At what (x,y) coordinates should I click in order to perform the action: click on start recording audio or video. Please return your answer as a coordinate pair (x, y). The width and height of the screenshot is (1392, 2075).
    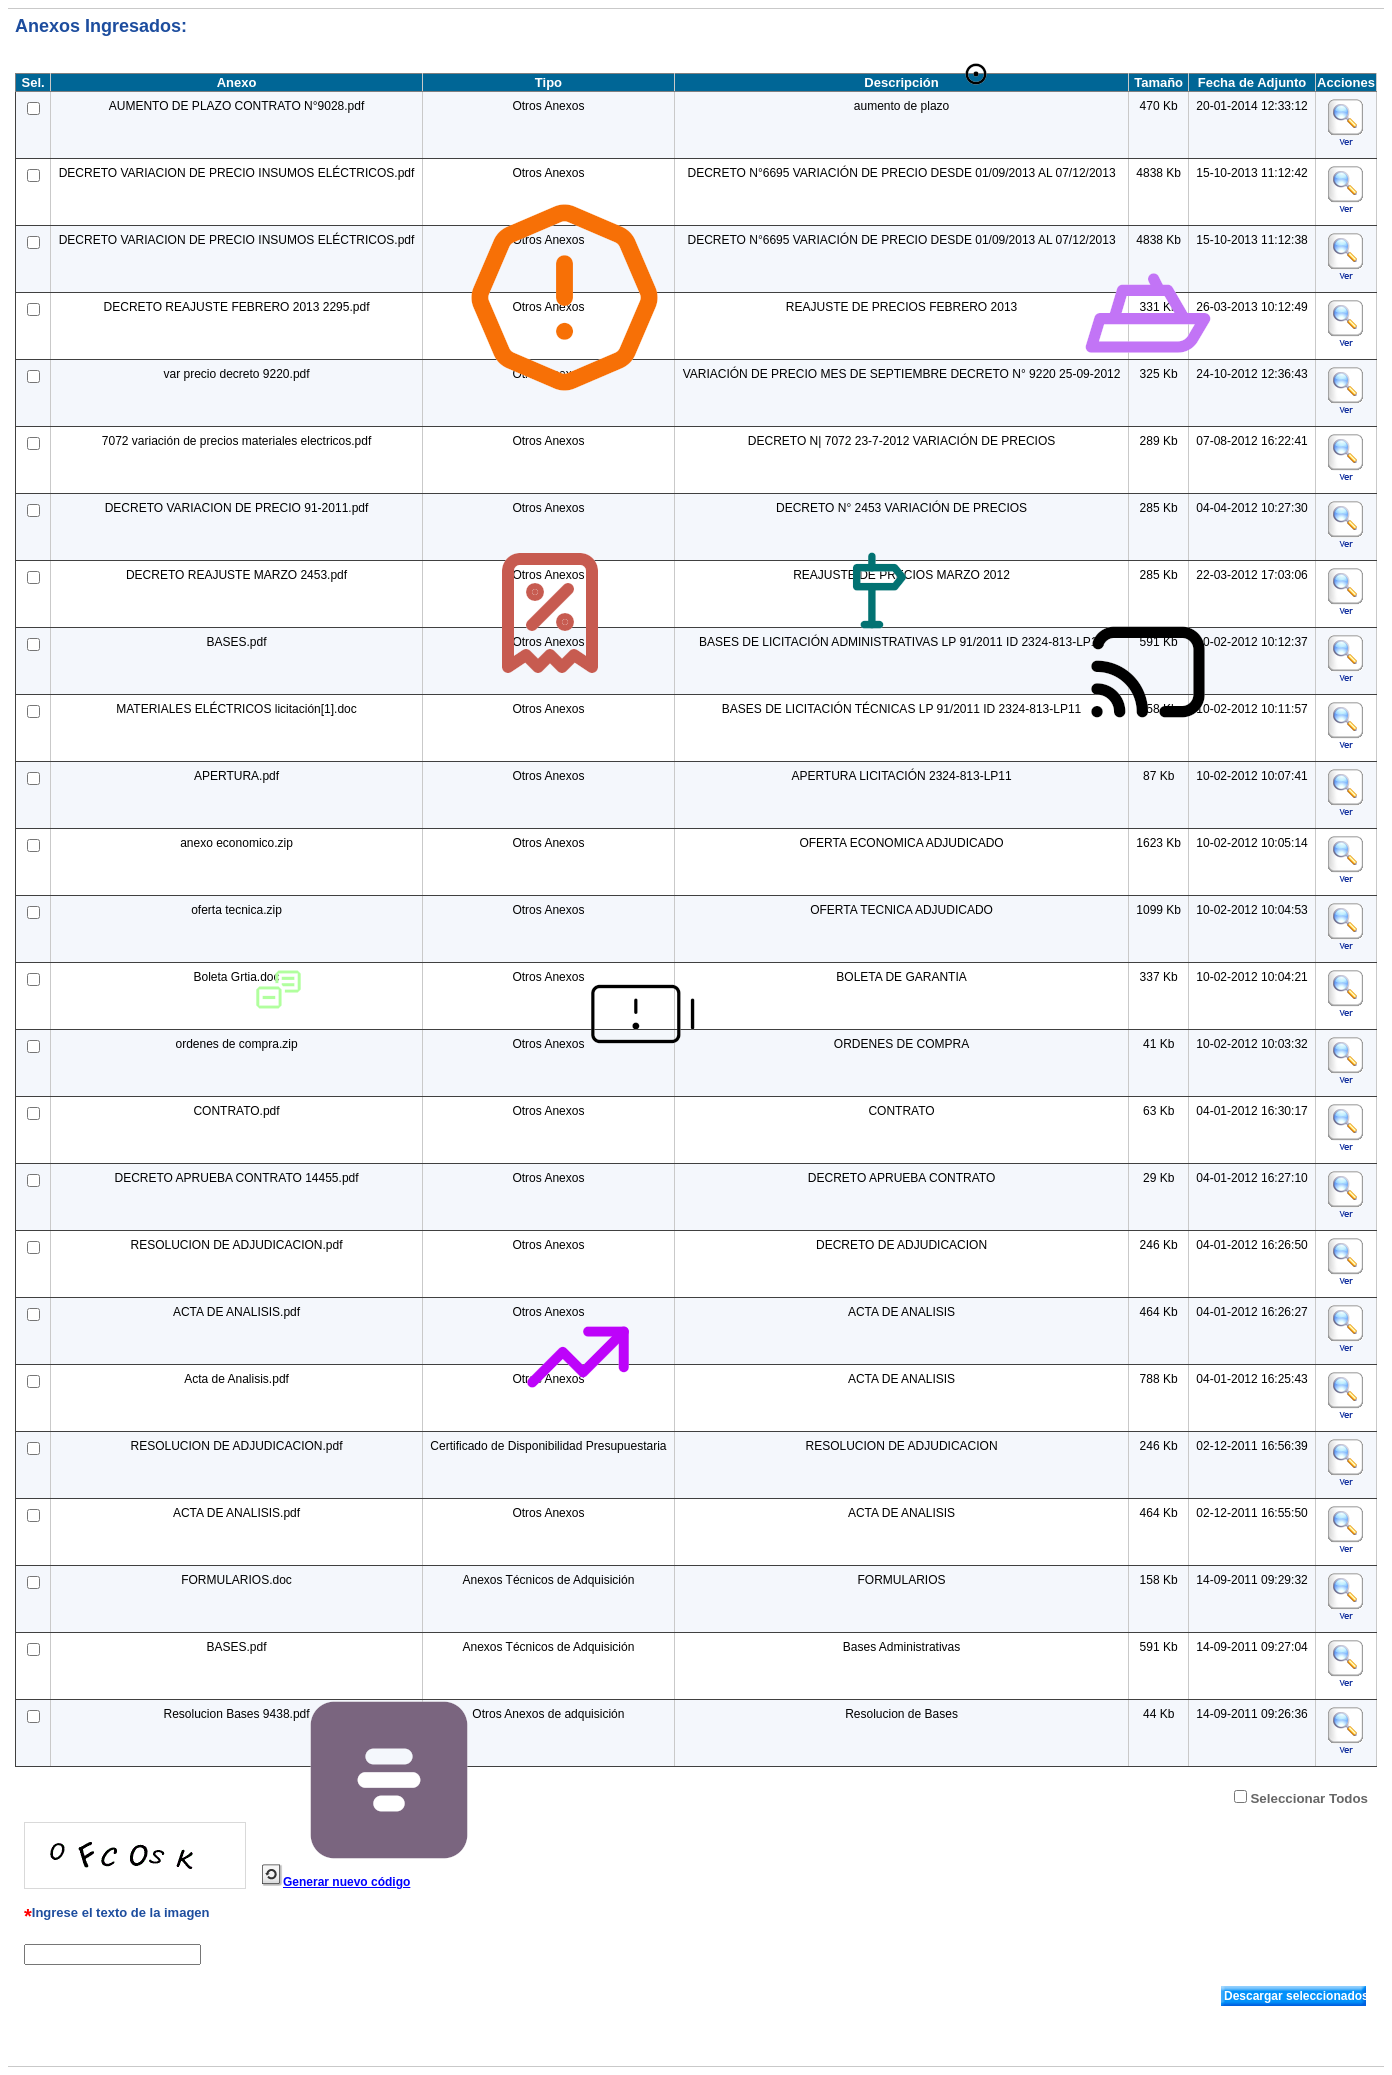
    Looking at the image, I should click on (976, 74).